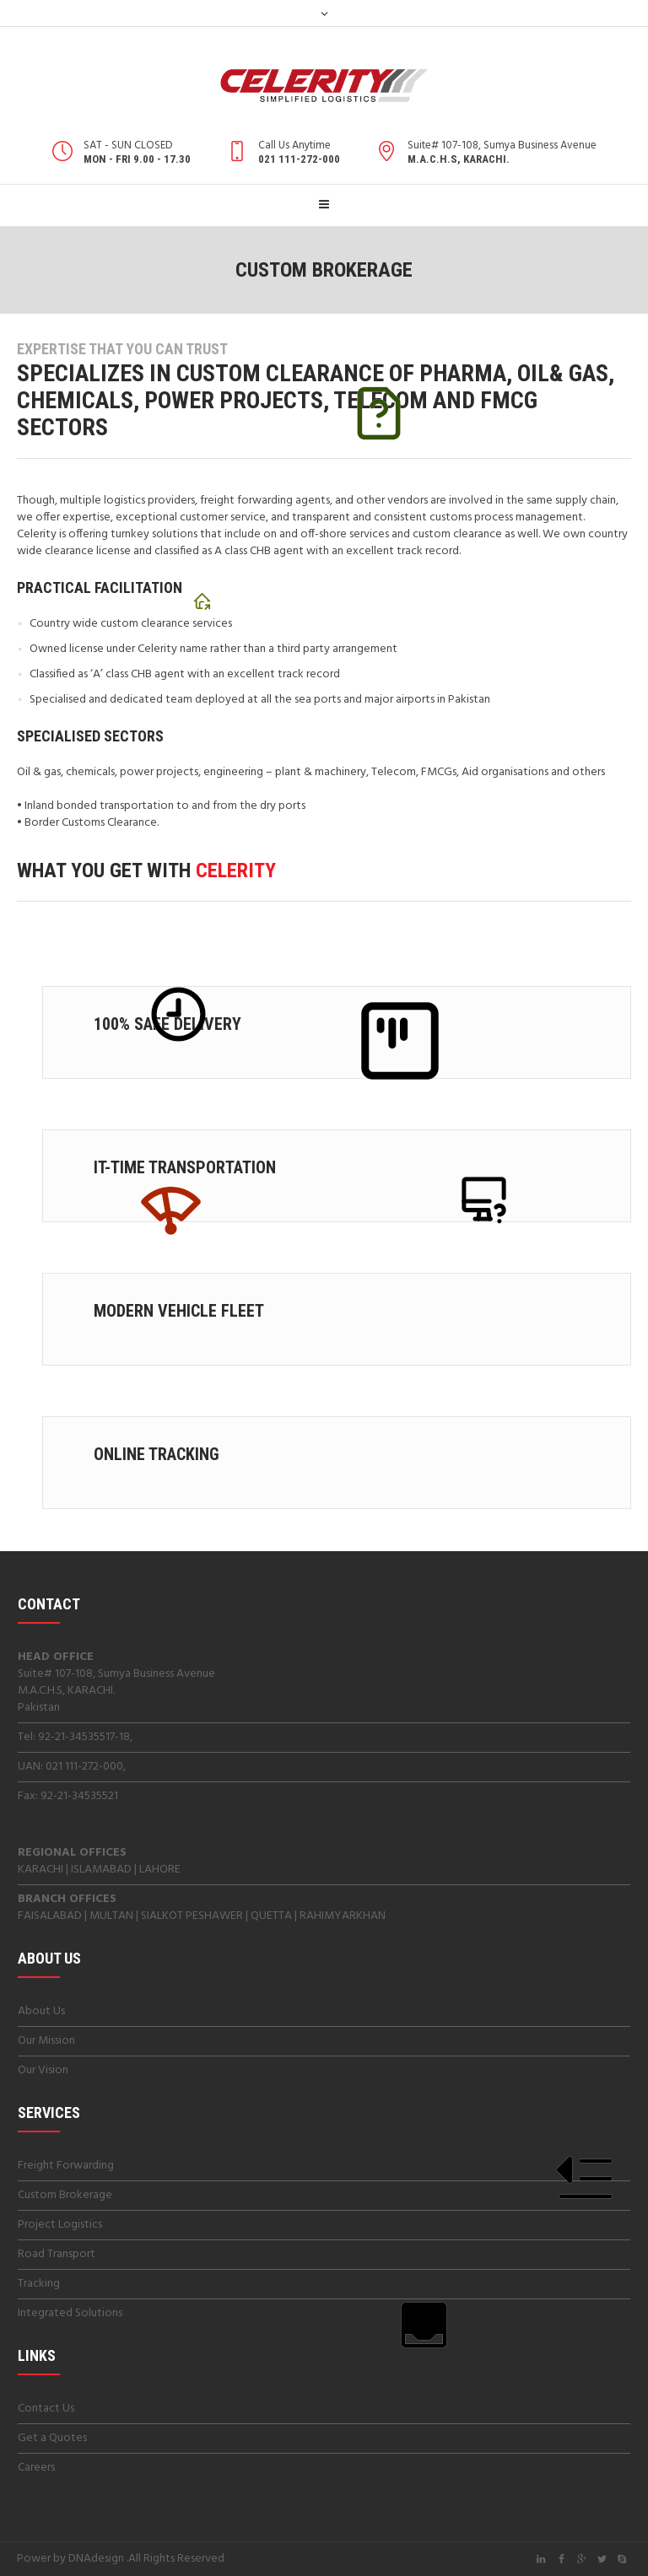 The image size is (648, 2576). I want to click on unknown or unrecognized file type, so click(379, 413).